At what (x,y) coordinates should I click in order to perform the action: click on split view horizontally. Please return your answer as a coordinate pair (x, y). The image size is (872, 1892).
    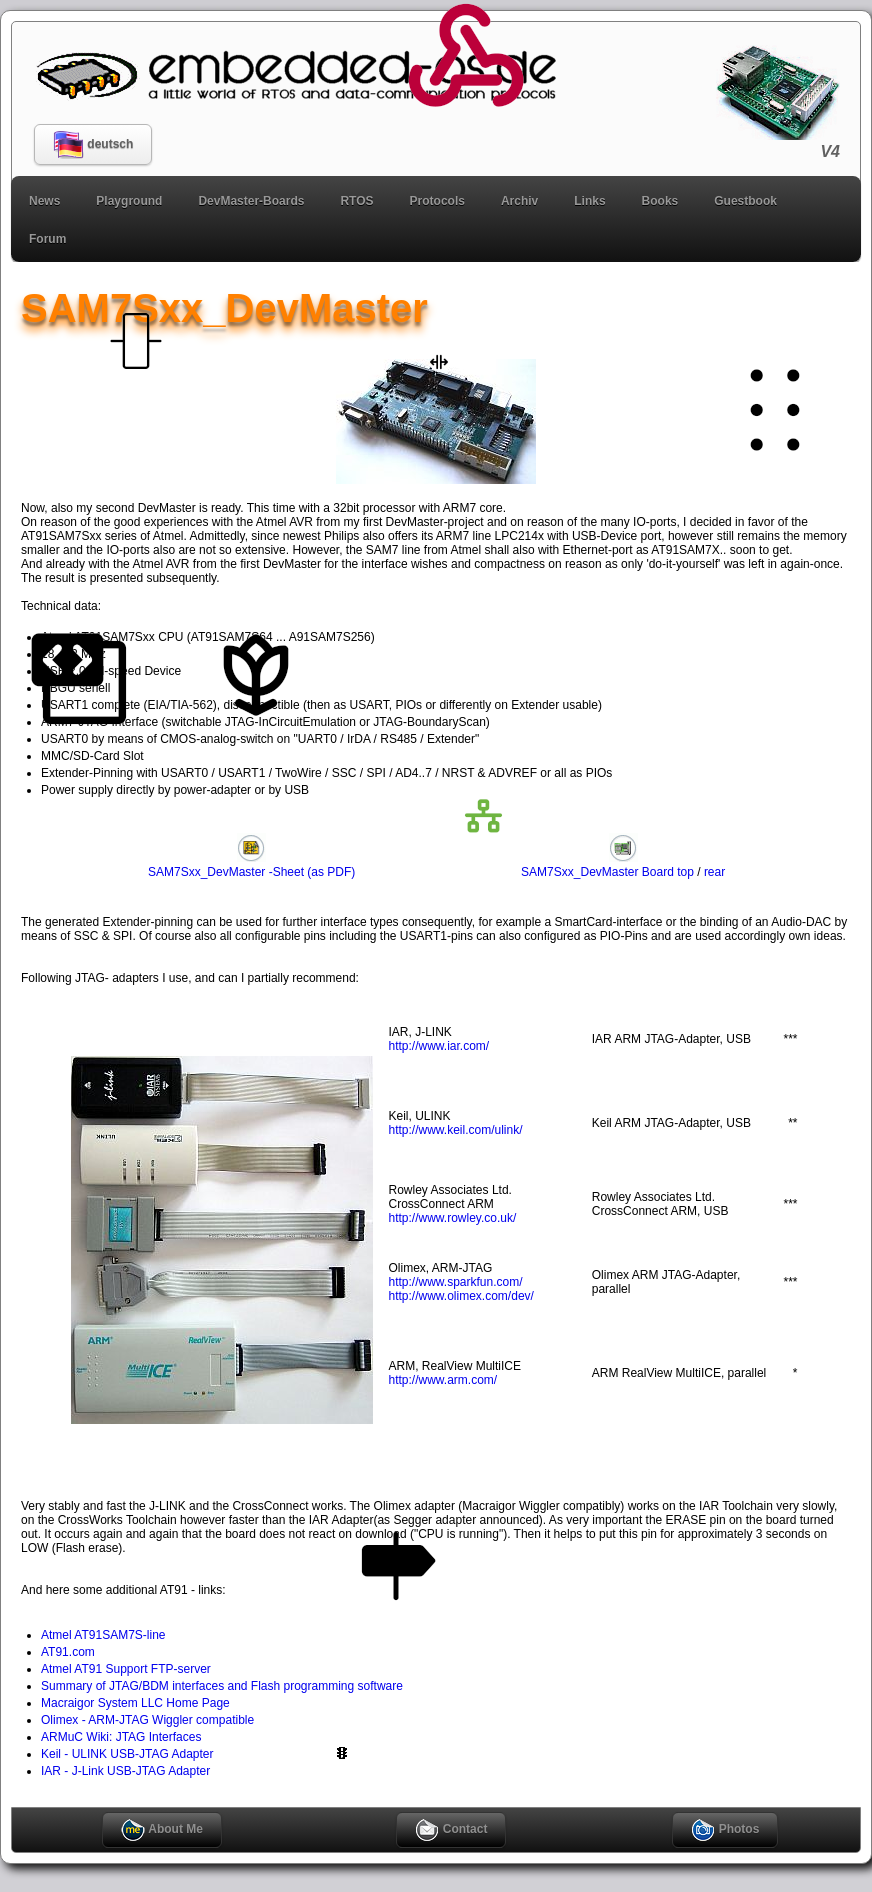
    Looking at the image, I should click on (439, 362).